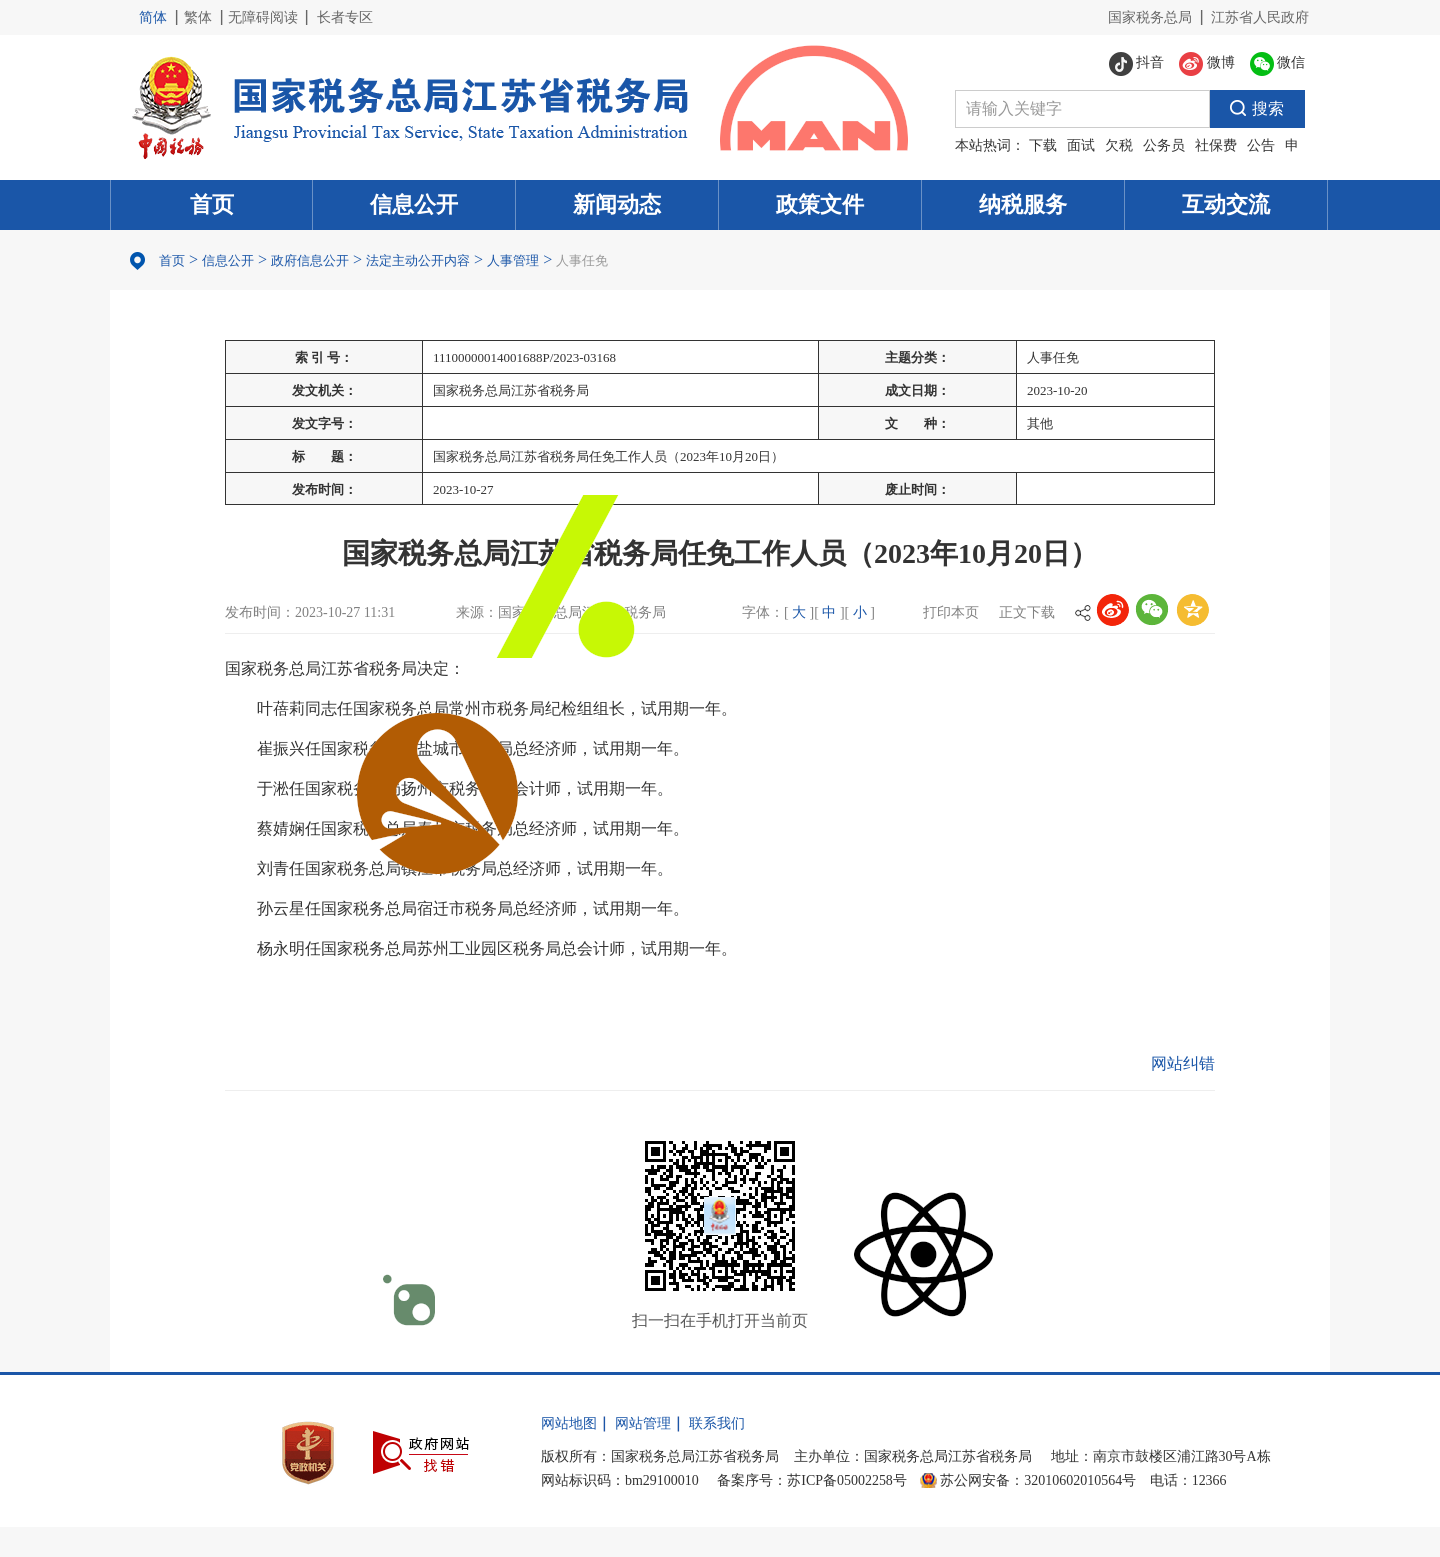 Image resolution: width=1440 pixels, height=1557 pixels. Describe the element at coordinates (437, 793) in the screenshot. I see `open avast antivirus application` at that location.